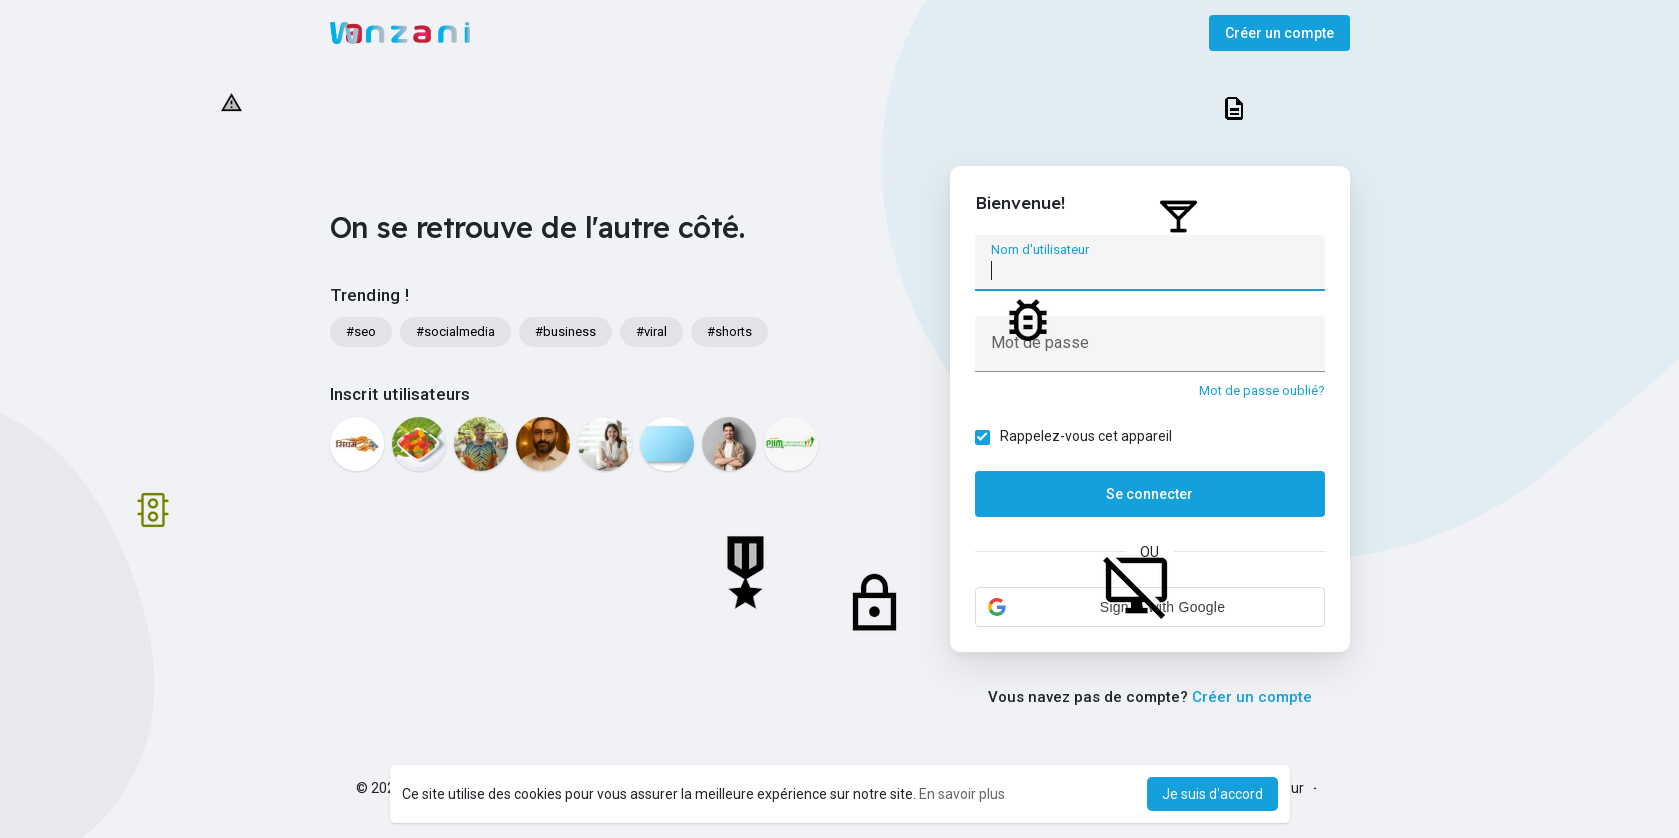 The image size is (1679, 838). What do you see at coordinates (153, 510) in the screenshot?
I see `view traffic conditions` at bounding box center [153, 510].